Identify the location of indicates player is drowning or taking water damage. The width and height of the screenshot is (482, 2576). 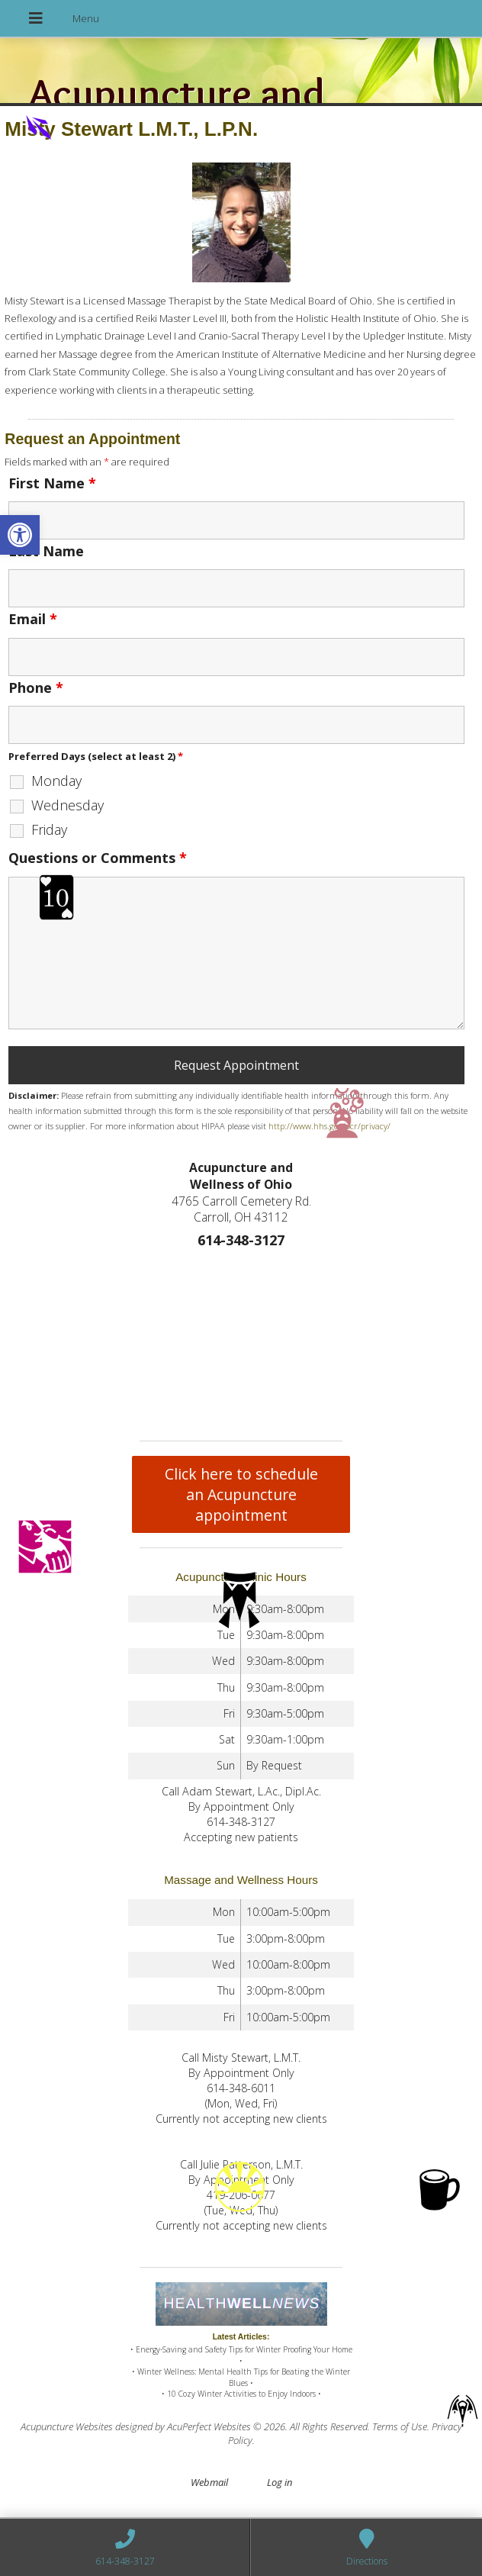
(342, 1113).